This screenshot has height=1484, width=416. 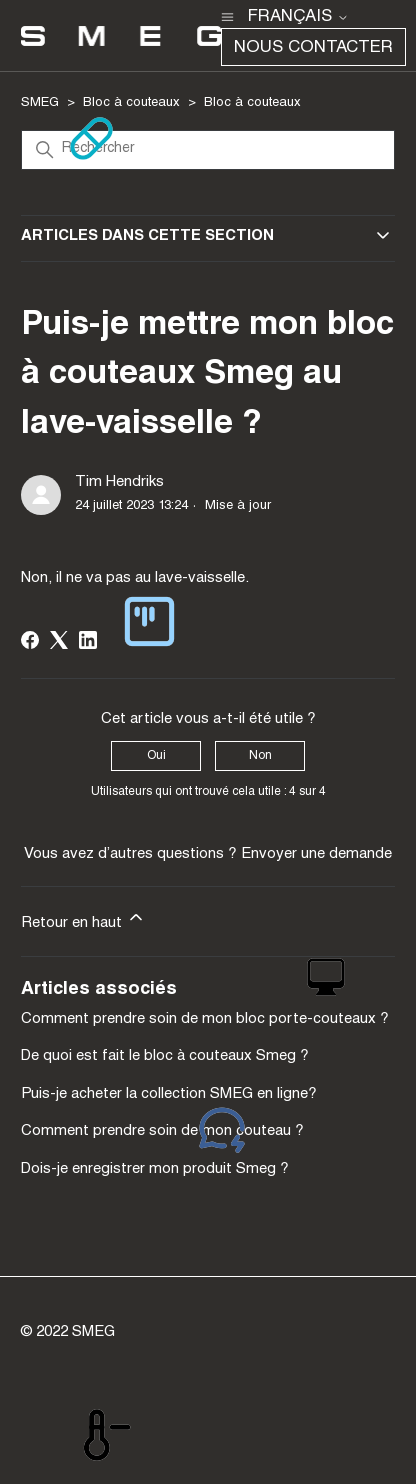 I want to click on send a quick or instant message, so click(x=222, y=1128).